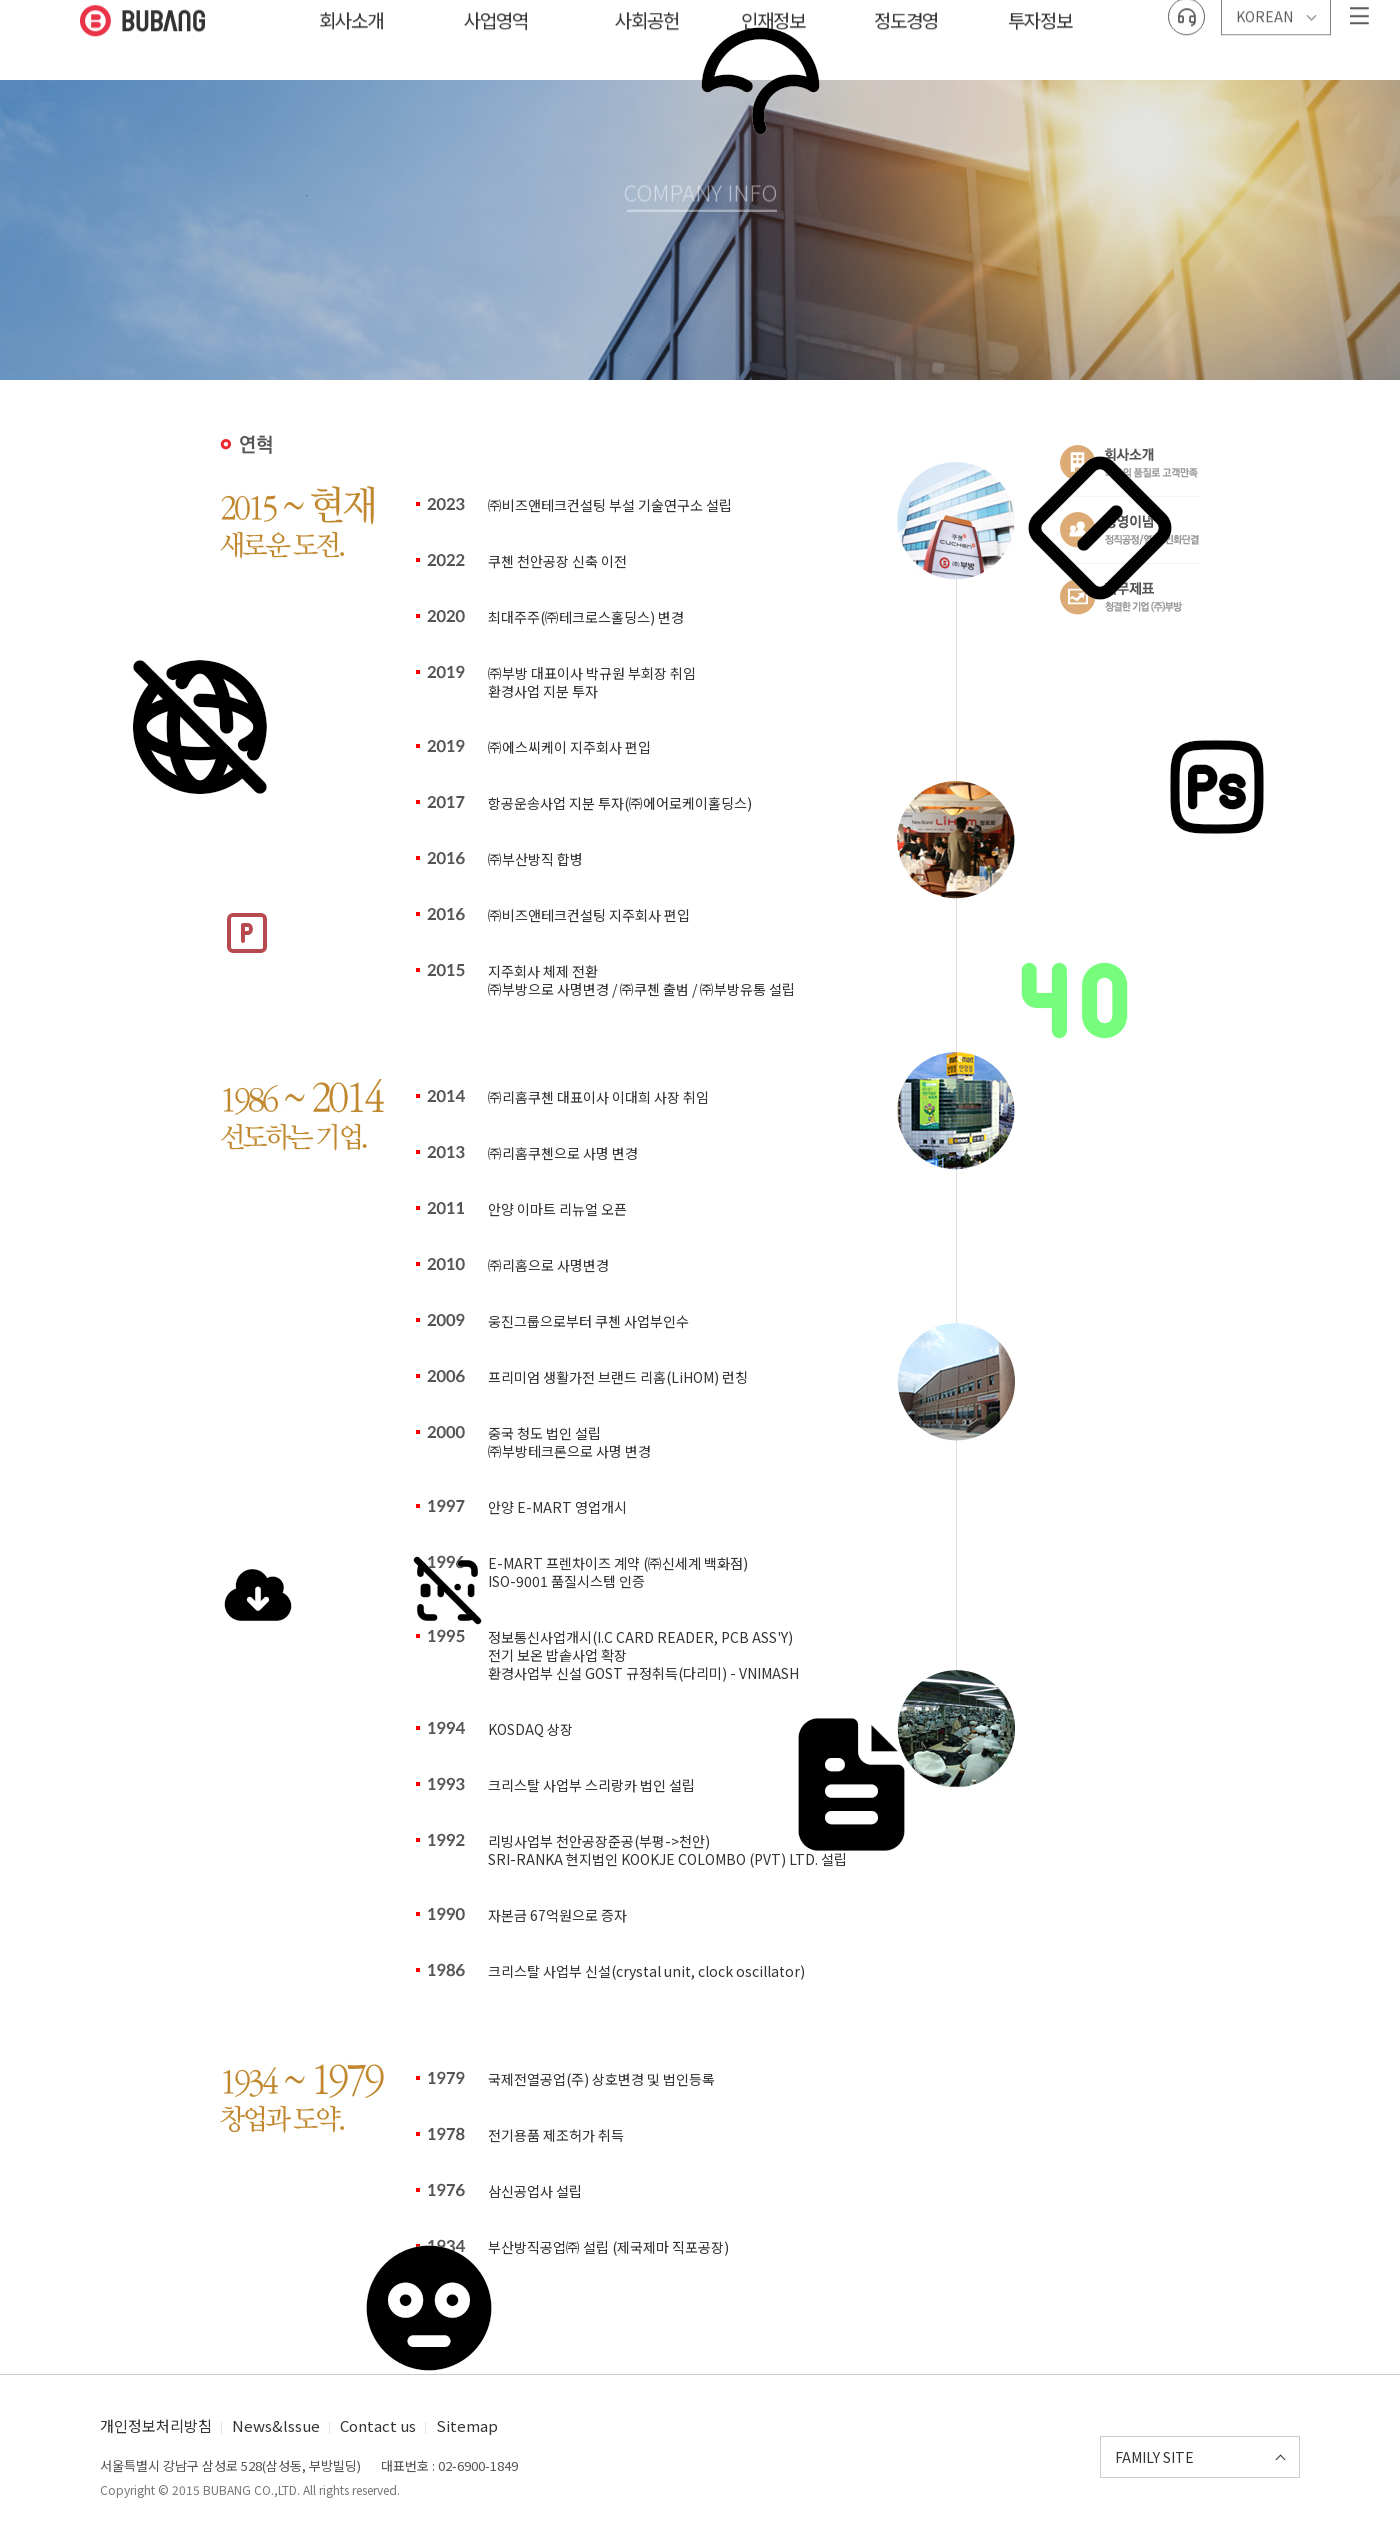 The height and width of the screenshot is (2538, 1400). I want to click on visit codecov integration settings, so click(760, 80).